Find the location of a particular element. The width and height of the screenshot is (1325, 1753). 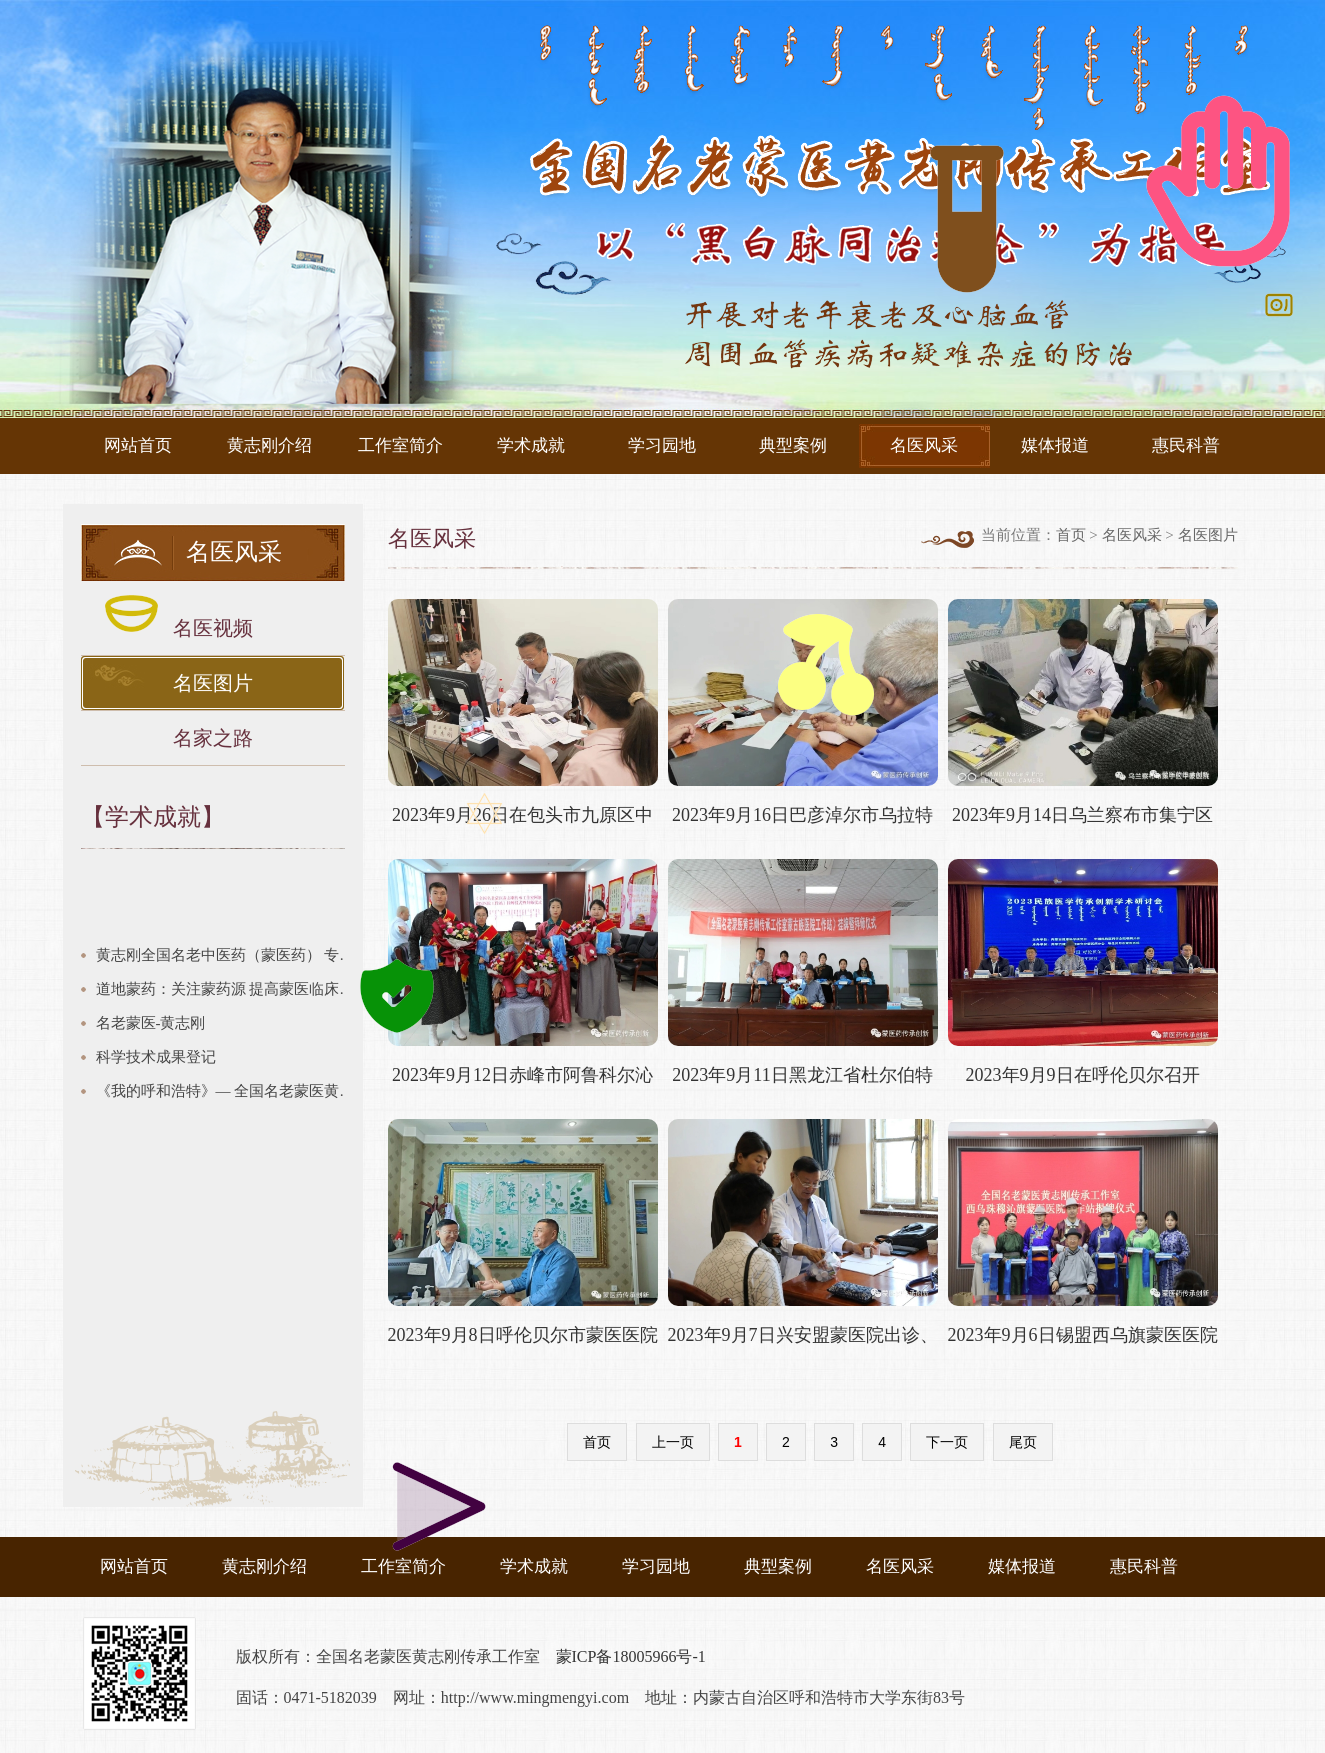

switch to hemisphere or dome view is located at coordinates (131, 613).